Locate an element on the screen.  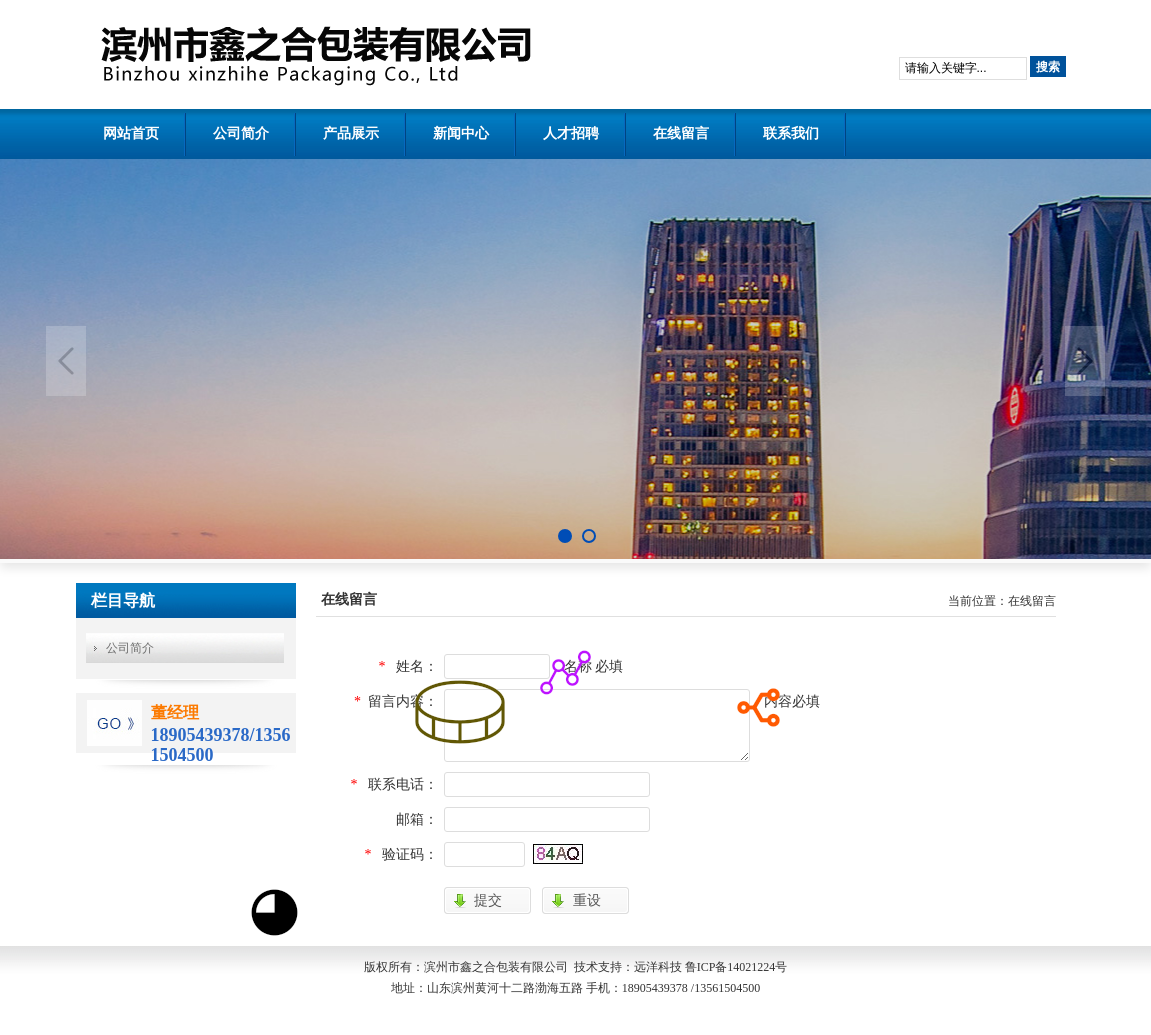
view your coin balance or currency is located at coordinates (460, 712).